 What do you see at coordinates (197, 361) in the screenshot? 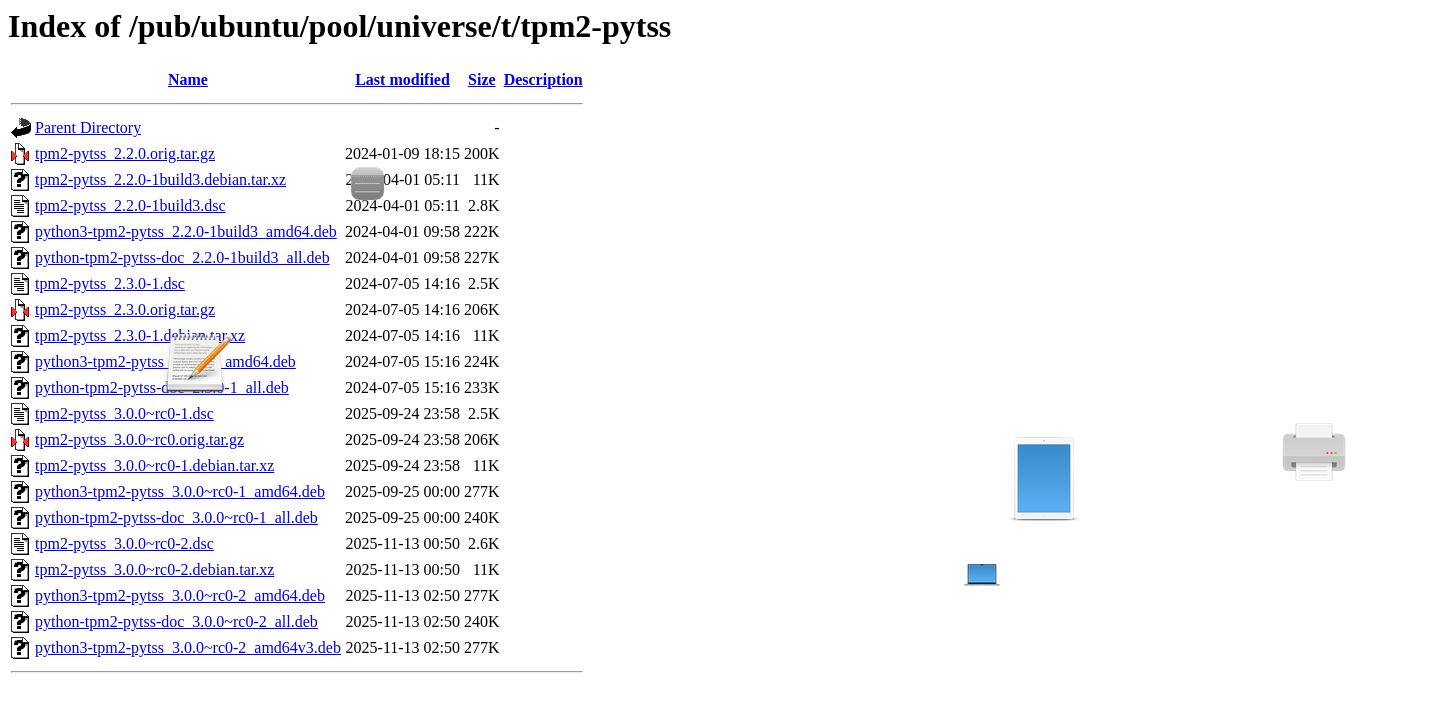
I see `open text editor application` at bounding box center [197, 361].